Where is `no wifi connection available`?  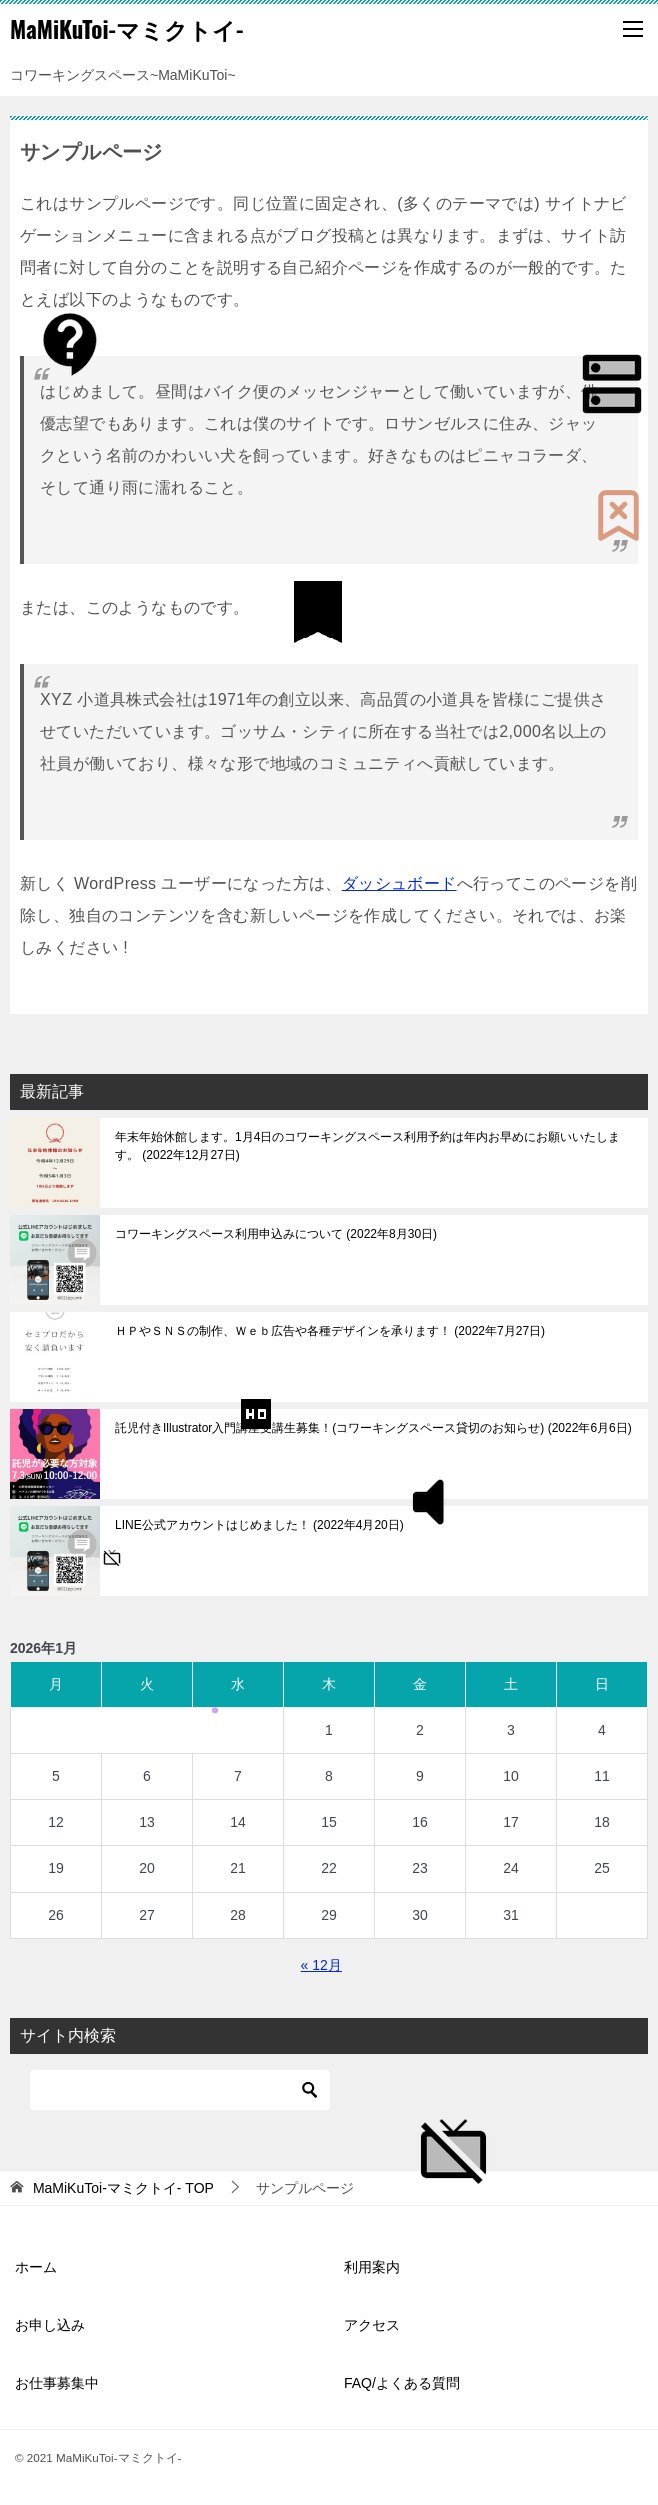
no wifi connection available is located at coordinates (215, 1686).